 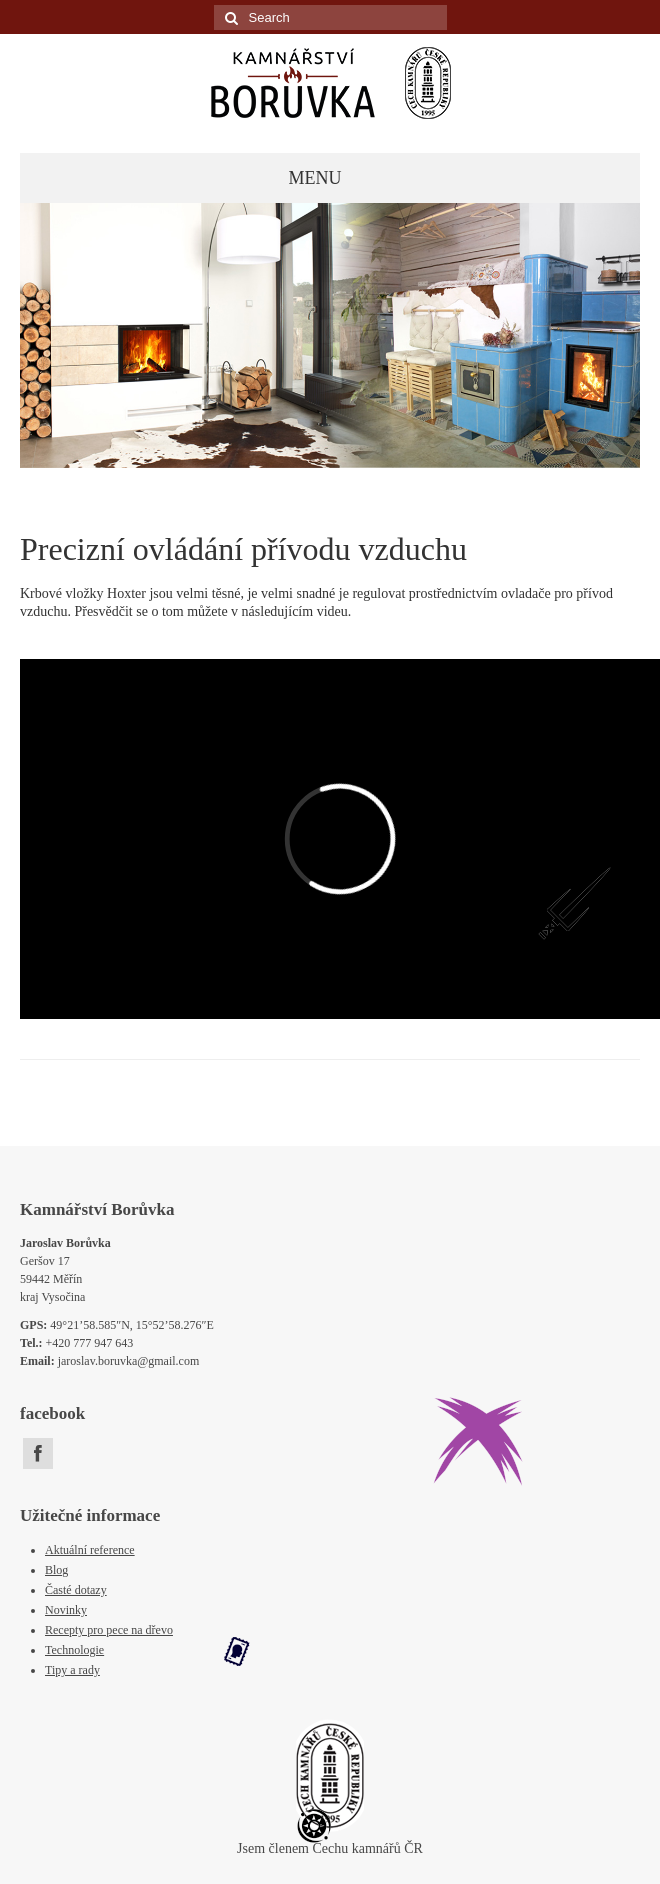 What do you see at coordinates (314, 1826) in the screenshot?
I see `view satellite or orbital tracking features` at bounding box center [314, 1826].